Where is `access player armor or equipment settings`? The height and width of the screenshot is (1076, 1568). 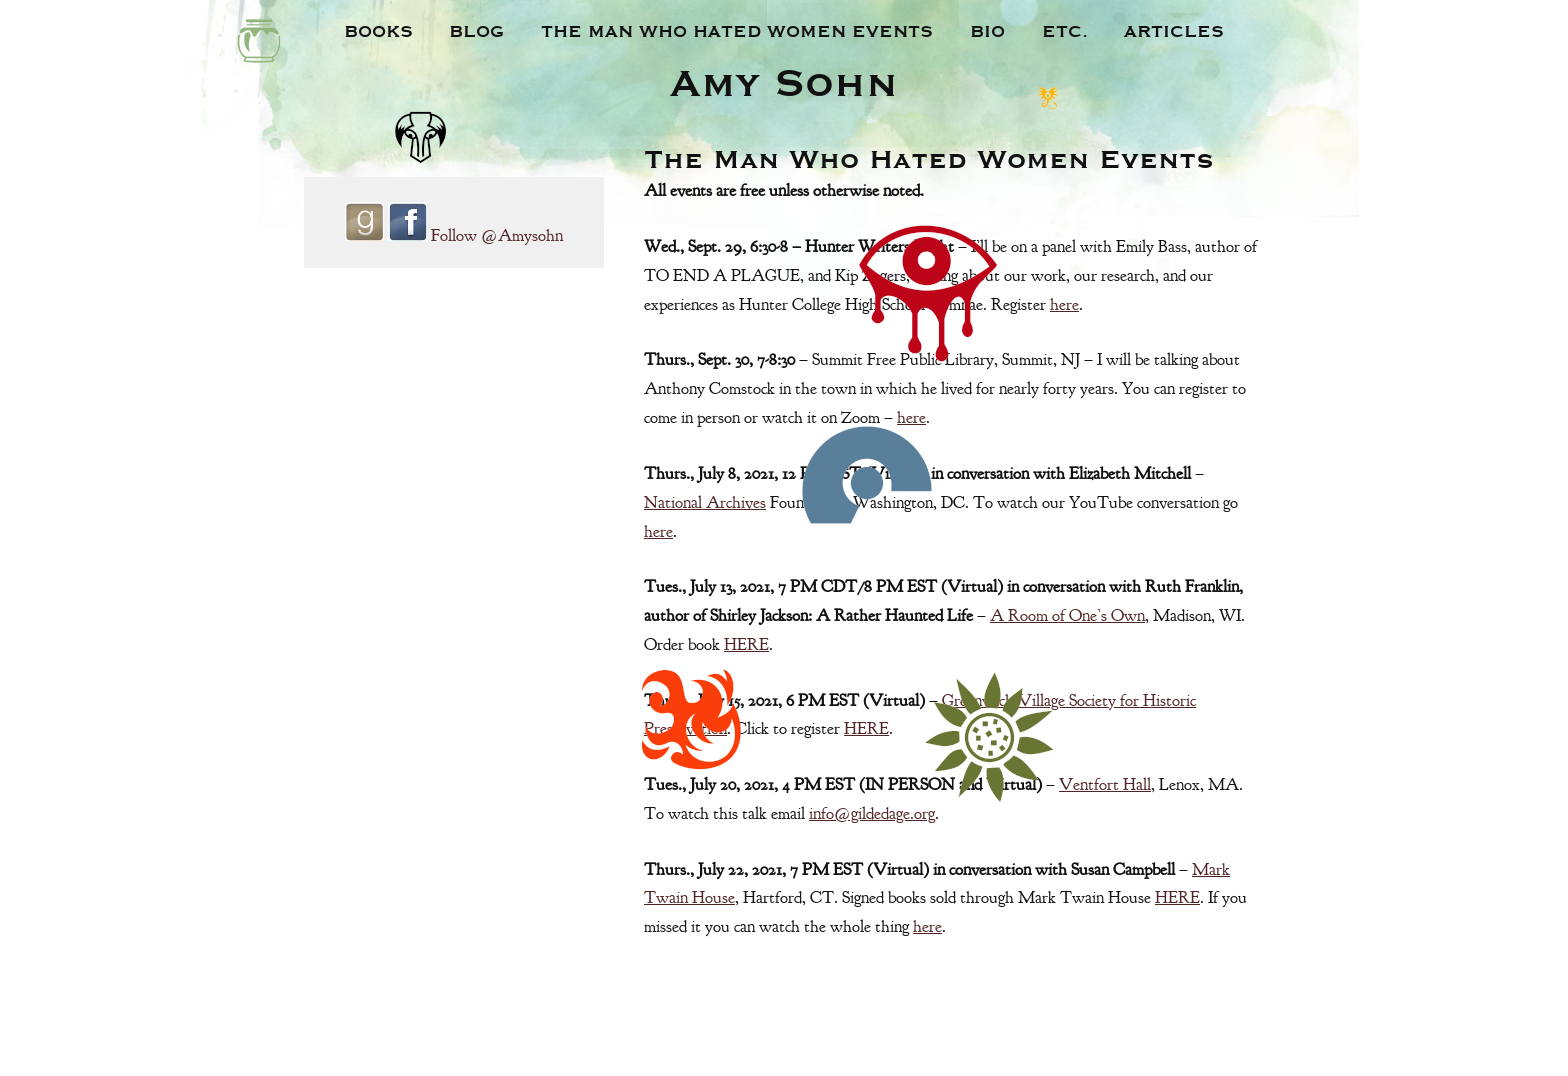
access player armor or equipment settings is located at coordinates (867, 475).